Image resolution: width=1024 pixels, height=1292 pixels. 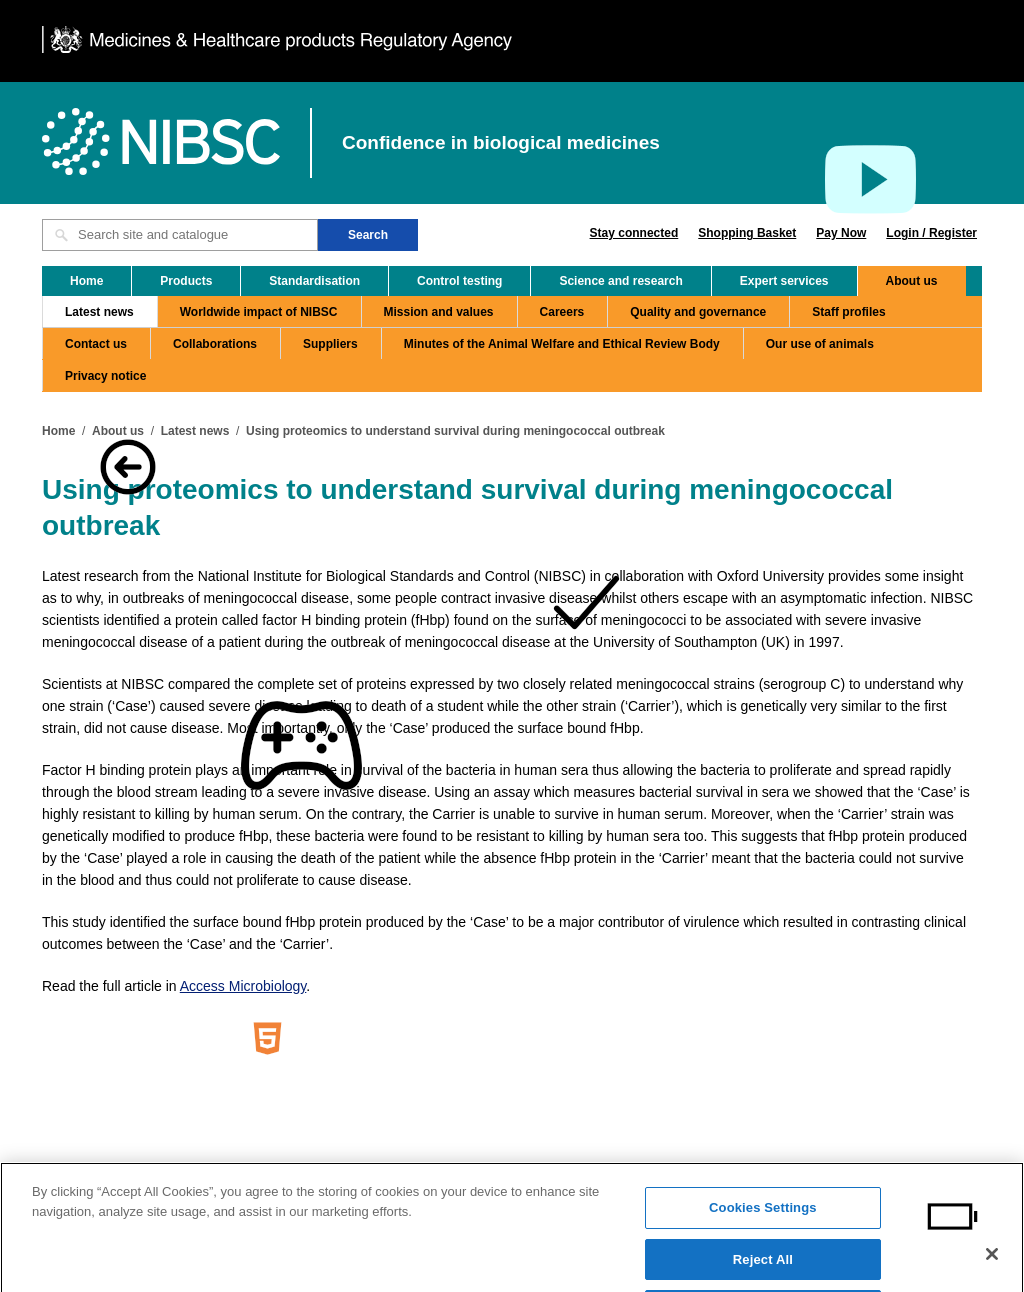 I want to click on confirm or submit an action, so click(x=586, y=602).